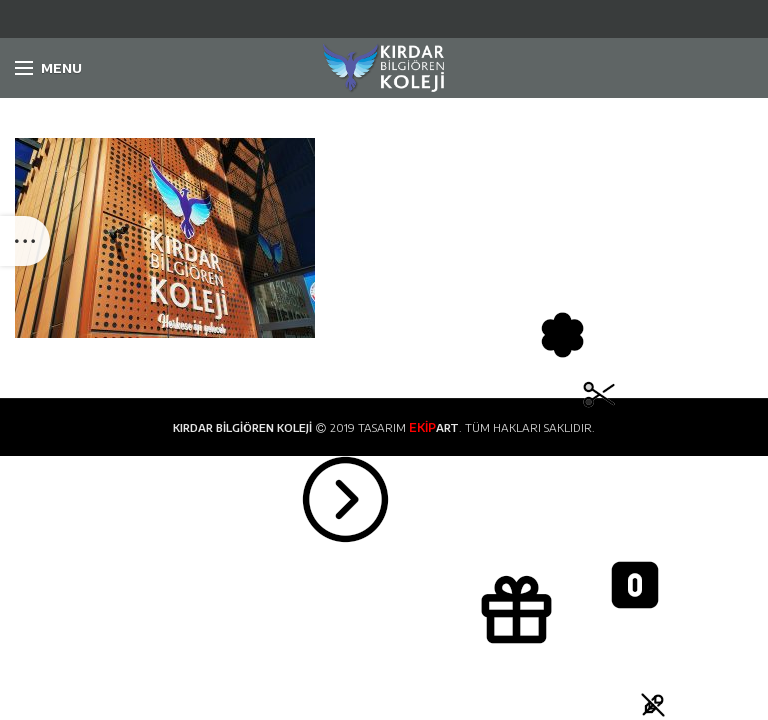  What do you see at coordinates (653, 705) in the screenshot?
I see `disable handwriting or stylus input` at bounding box center [653, 705].